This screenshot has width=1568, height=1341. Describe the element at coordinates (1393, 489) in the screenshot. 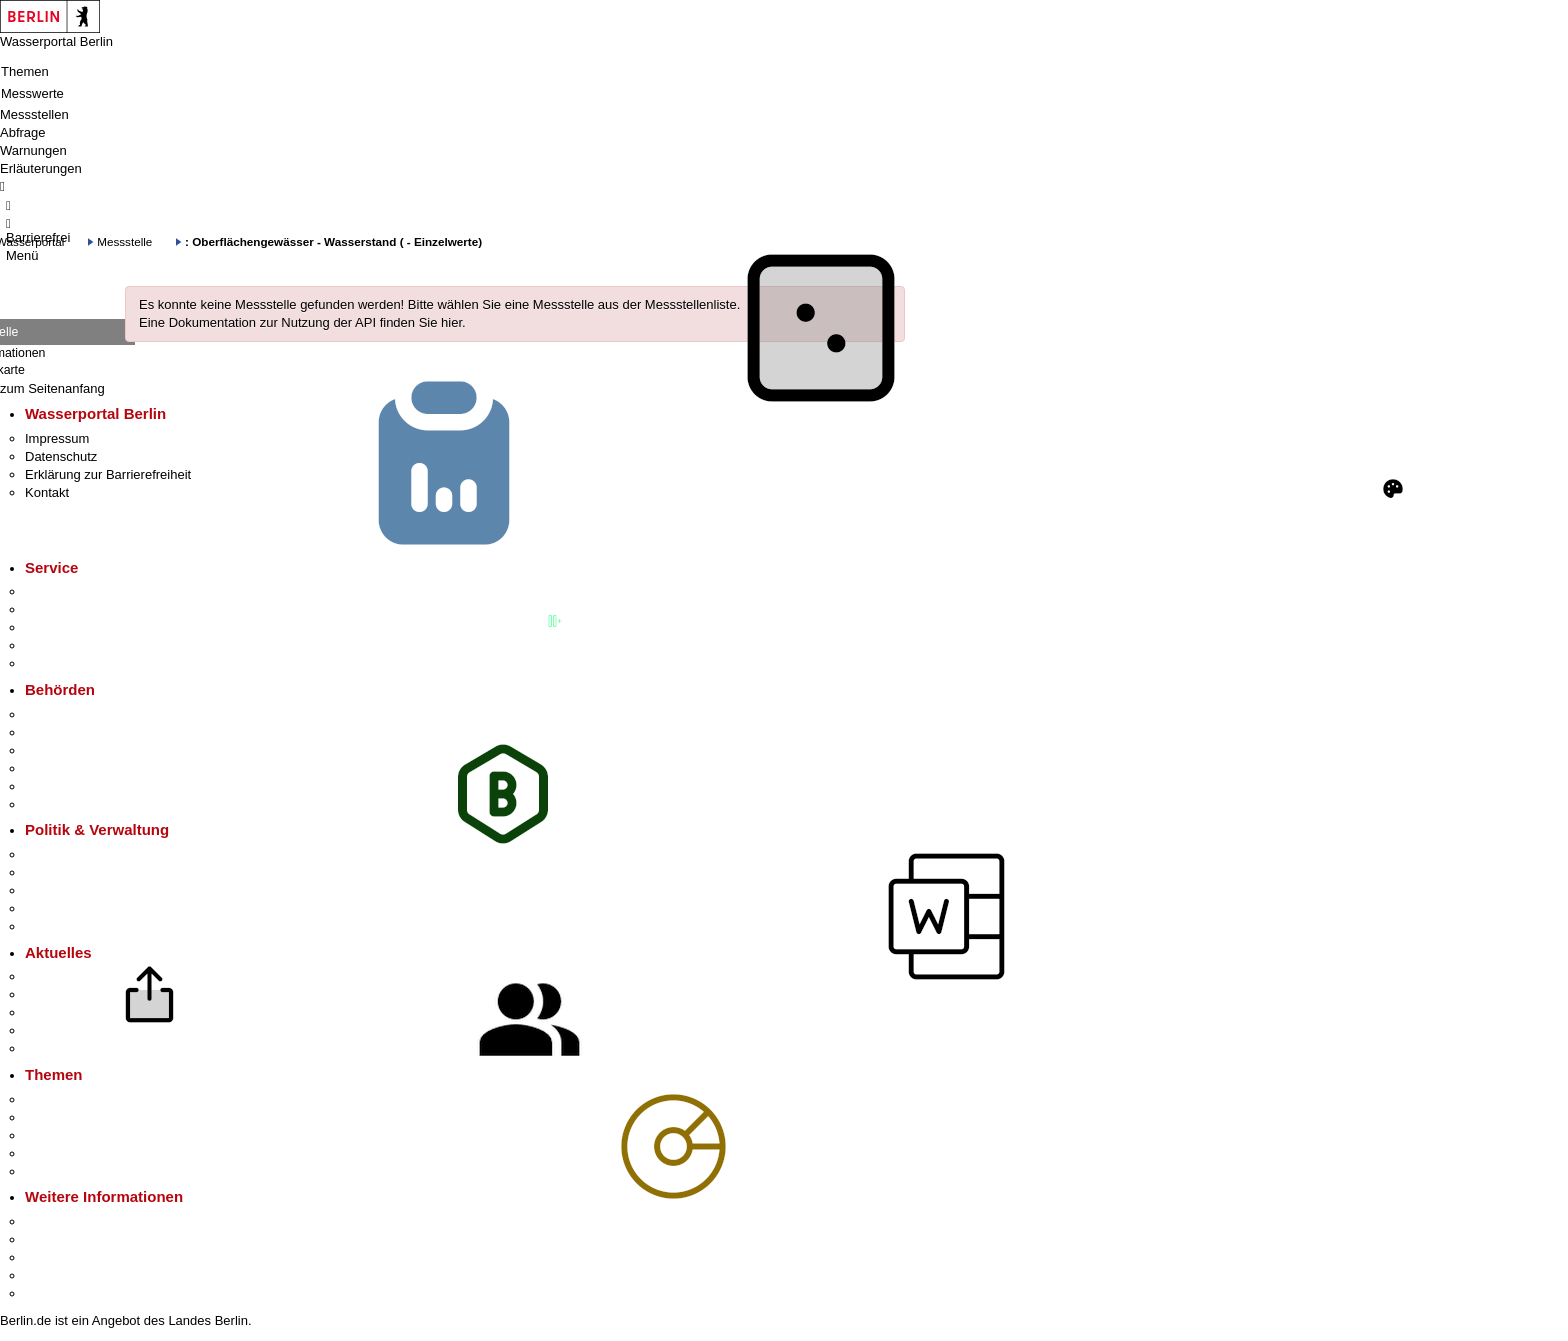

I see `open color or theme settings` at that location.